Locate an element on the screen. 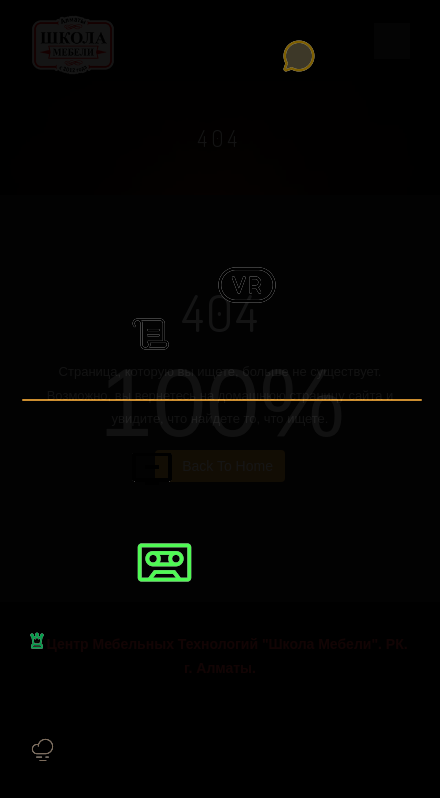 The image size is (440, 798). open chat or messaging is located at coordinates (299, 56).